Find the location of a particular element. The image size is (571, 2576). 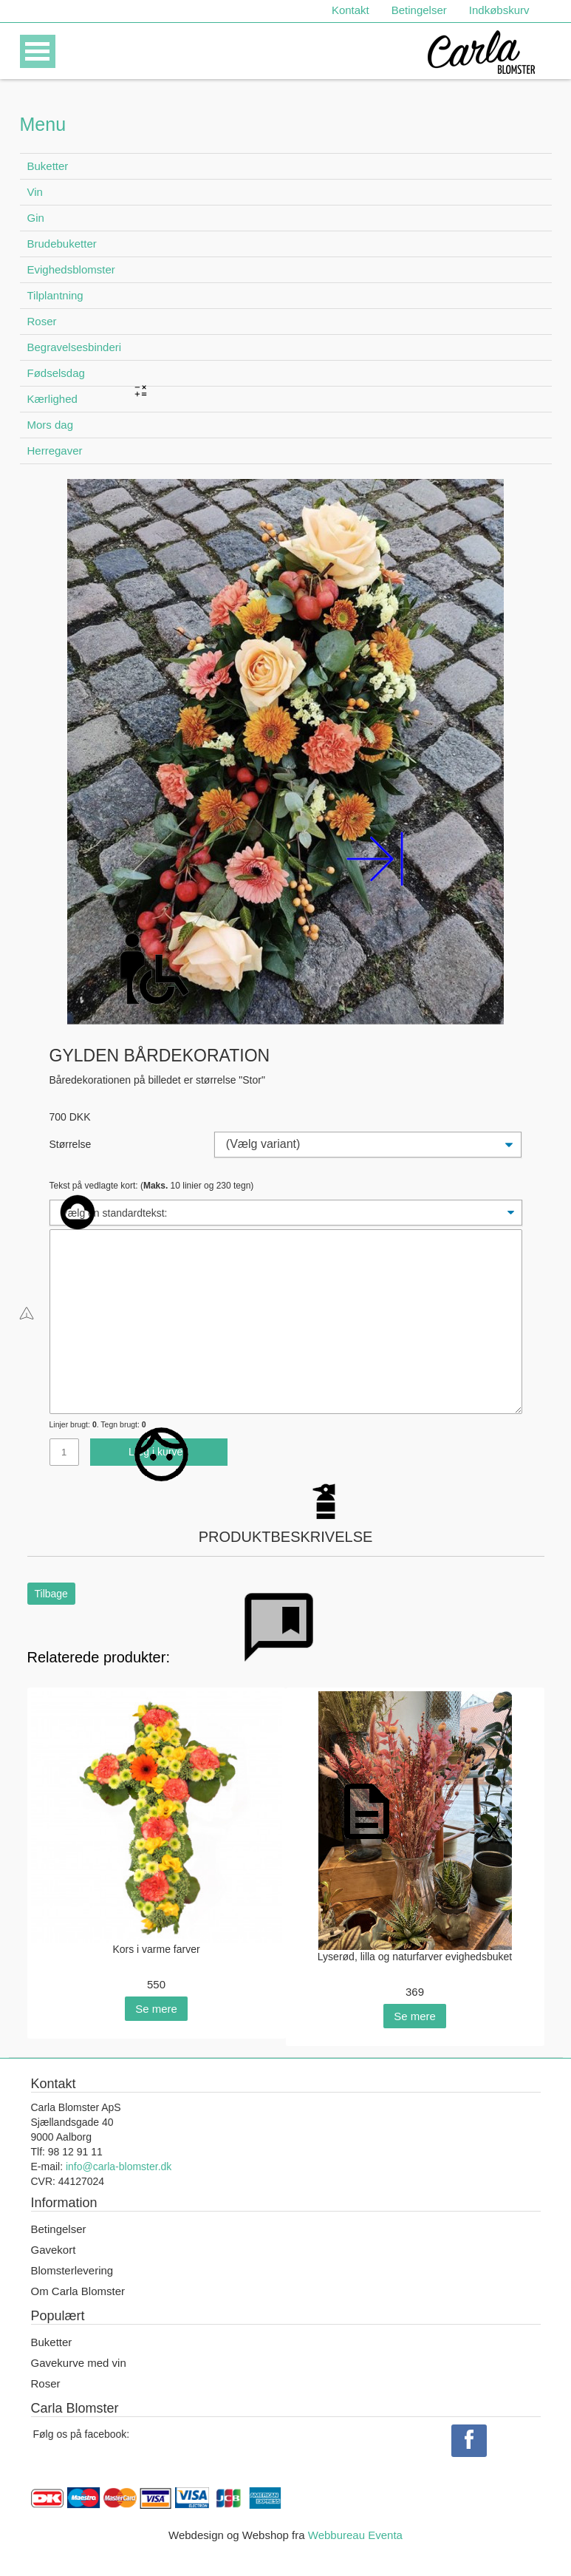

open calculator or math tools is located at coordinates (140, 390).